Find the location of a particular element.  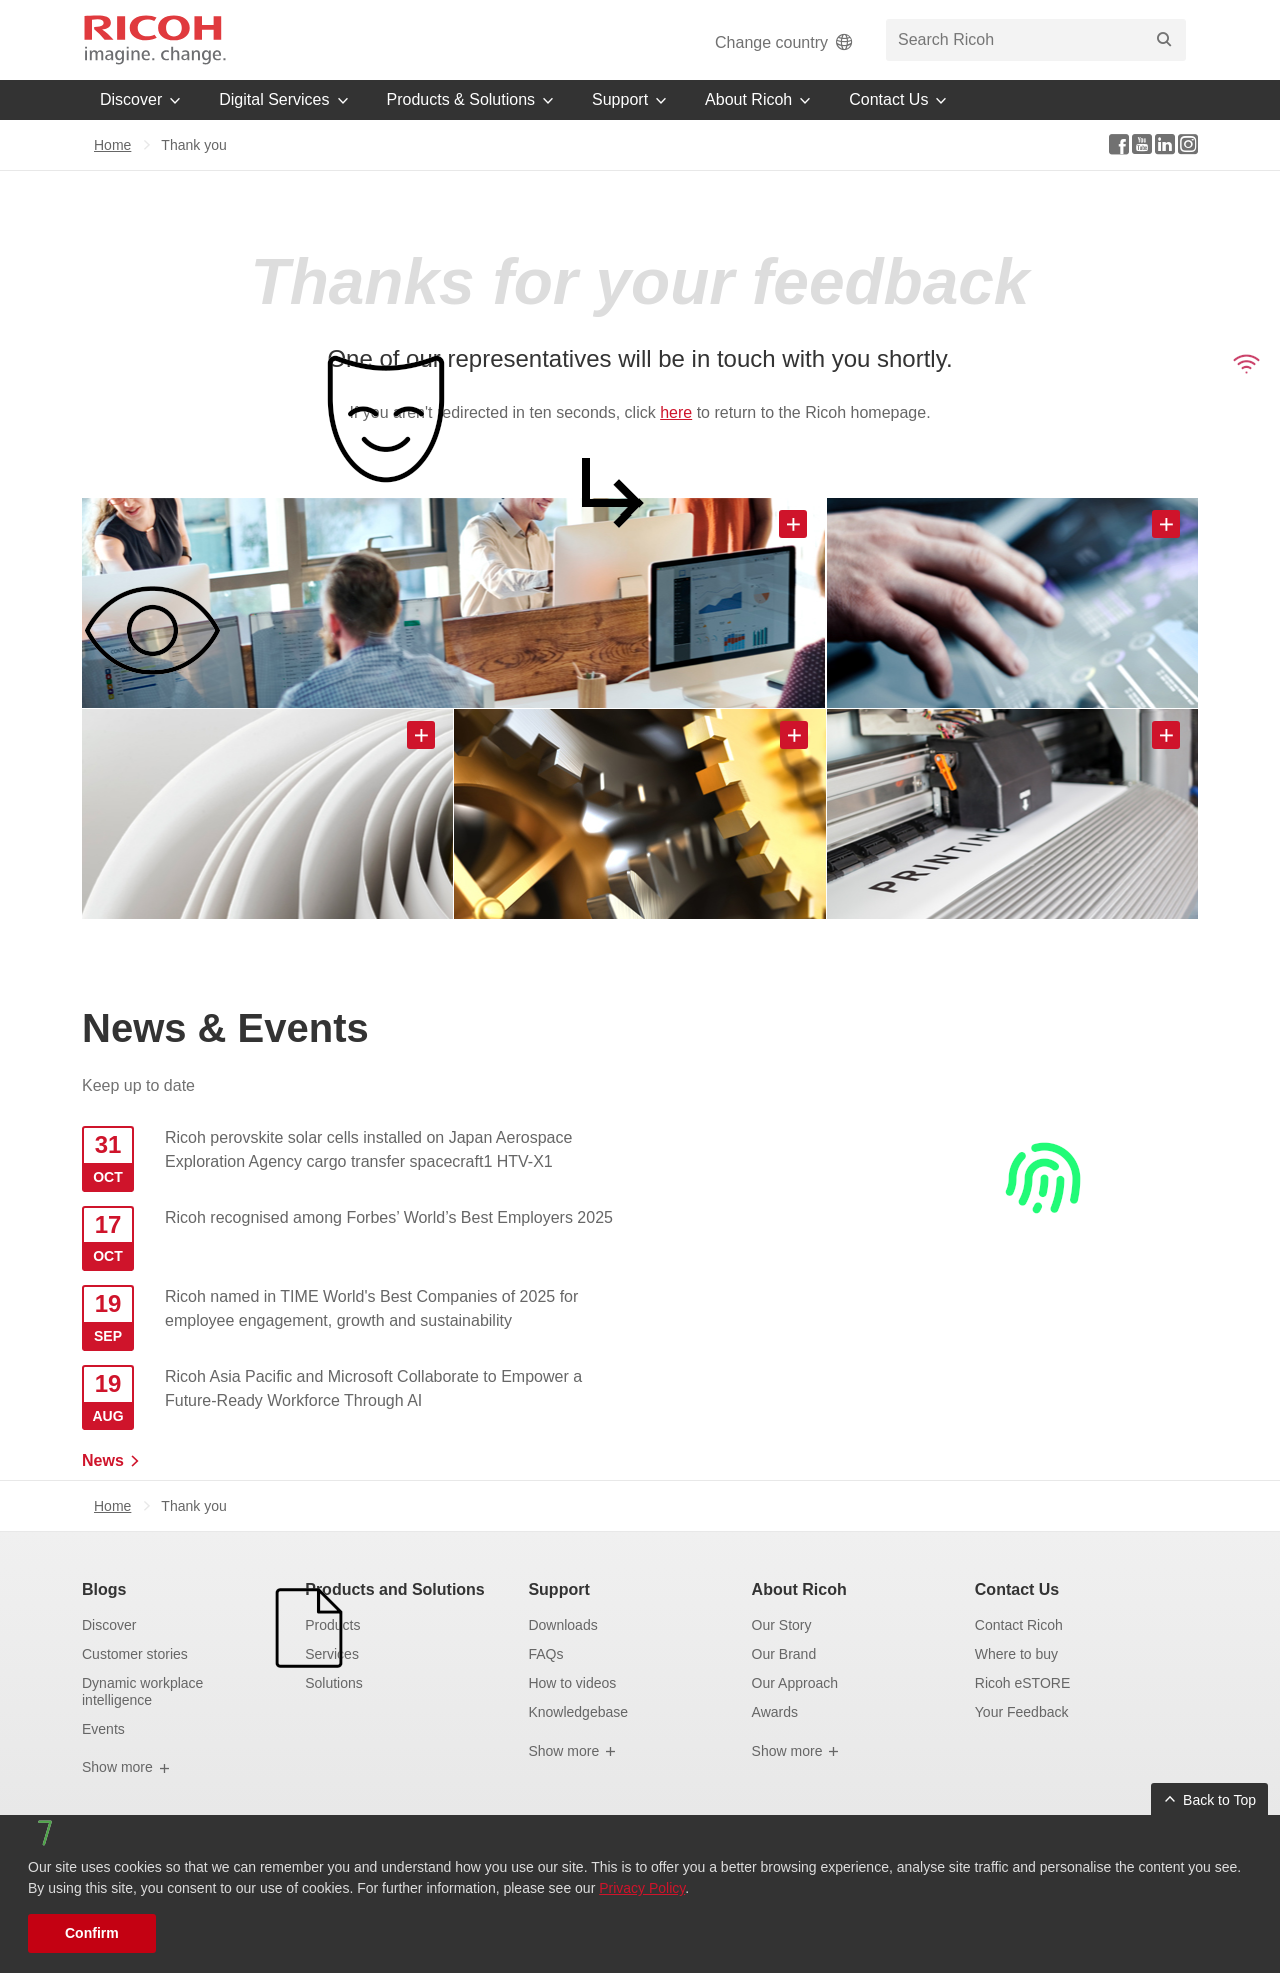

indicates the number seven in a list or sequence is located at coordinates (45, 1833).